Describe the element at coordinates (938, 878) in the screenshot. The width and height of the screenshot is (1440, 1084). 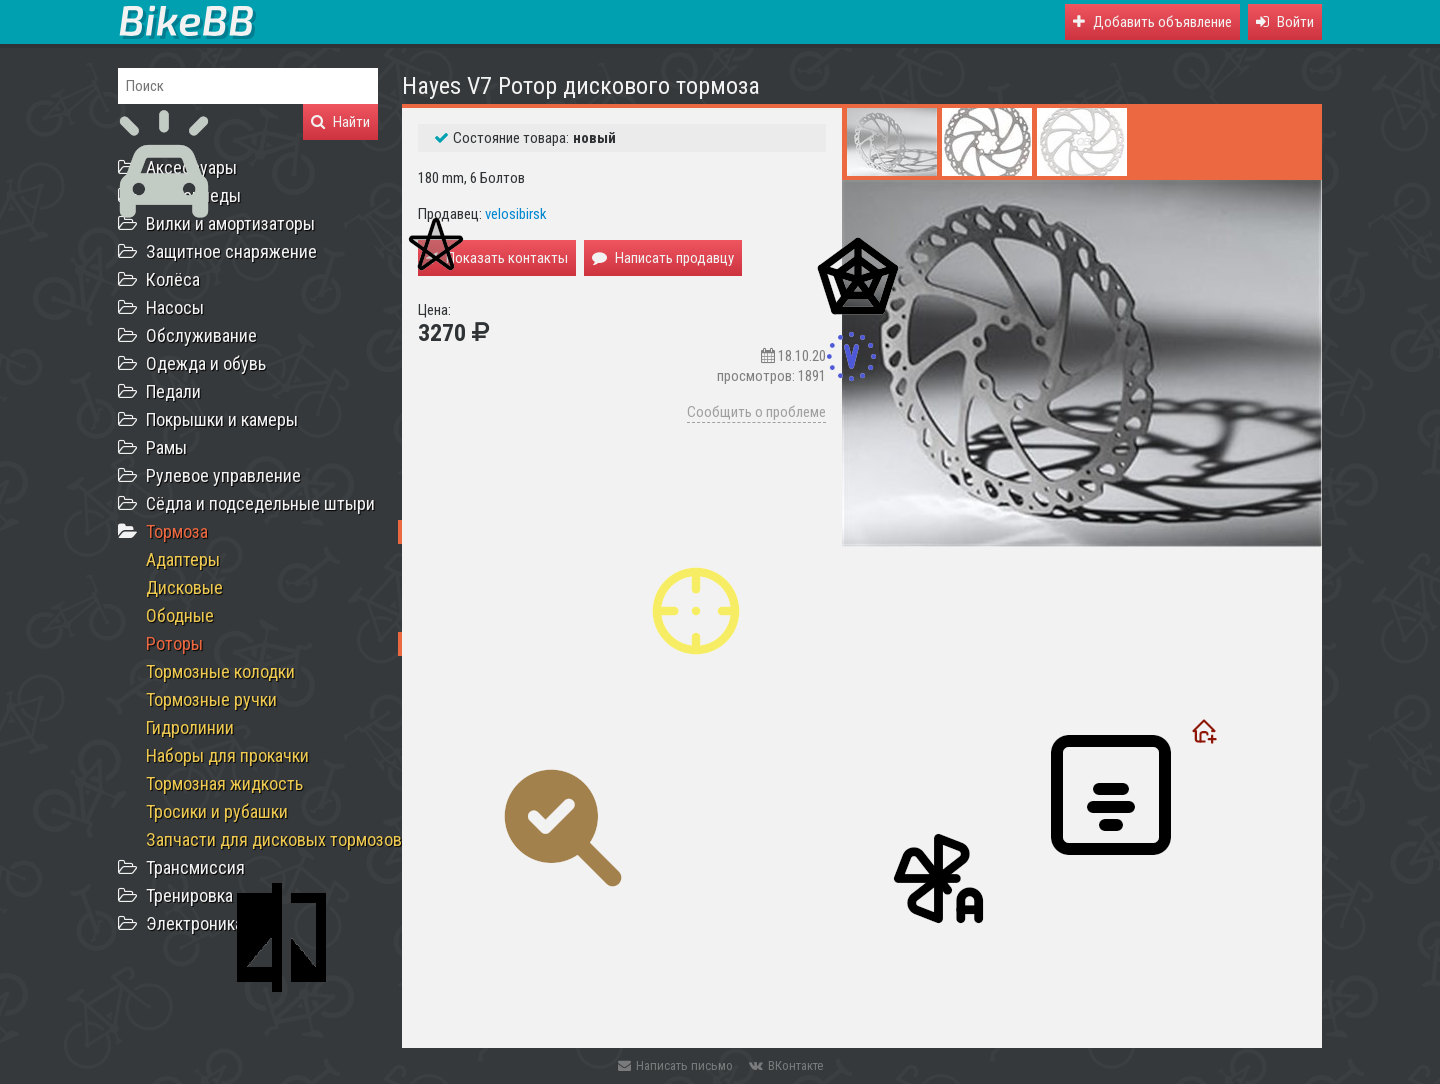
I see `toggle automatic climate control fan` at that location.